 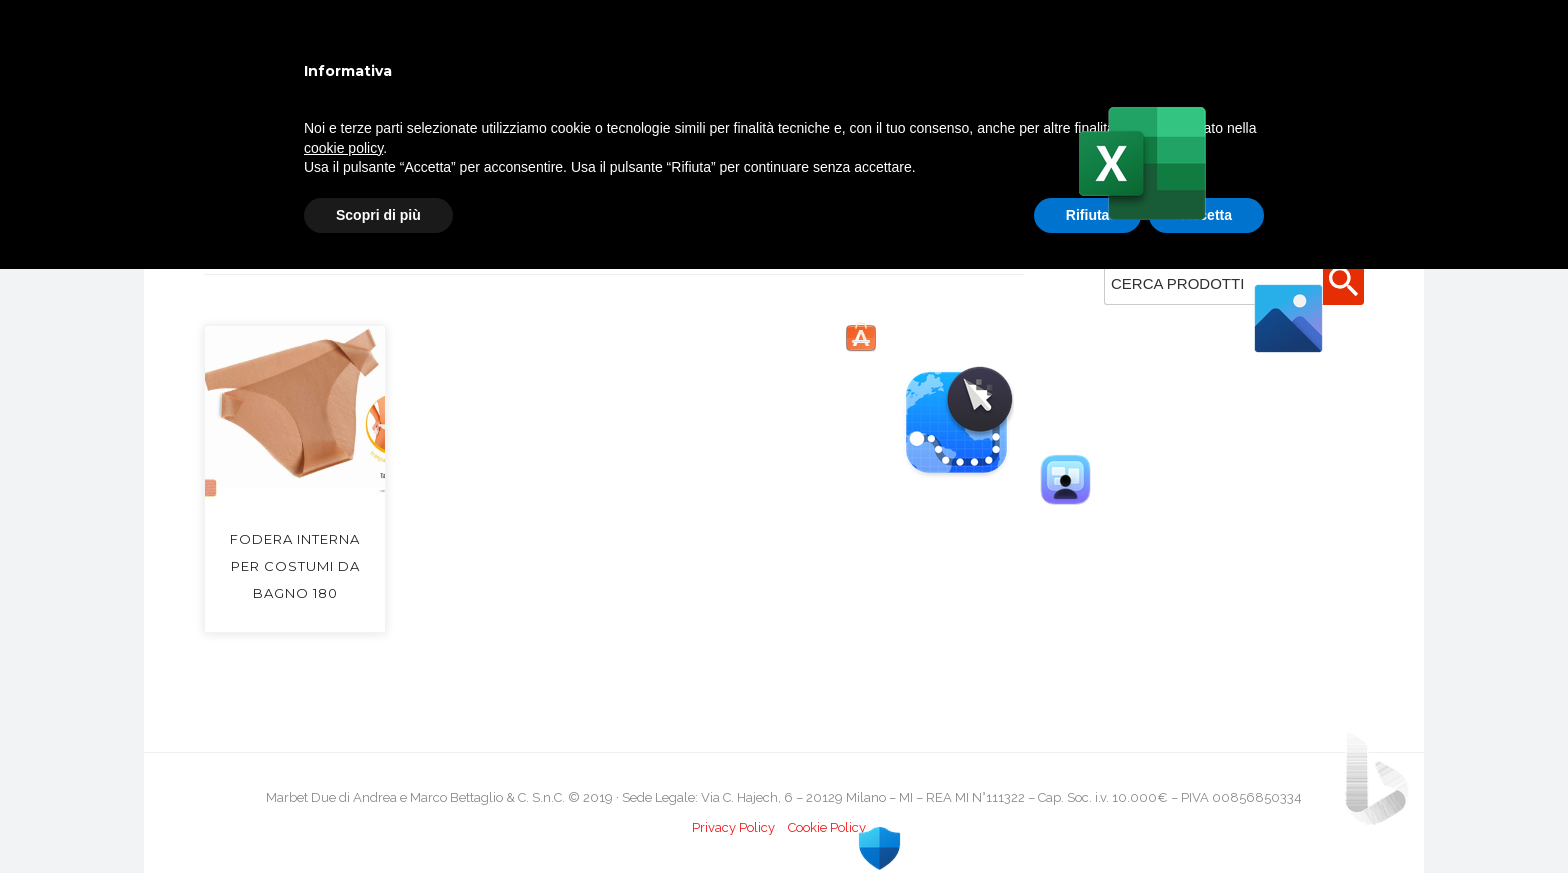 What do you see at coordinates (861, 338) in the screenshot?
I see `open the software center to browse and install applications` at bounding box center [861, 338].